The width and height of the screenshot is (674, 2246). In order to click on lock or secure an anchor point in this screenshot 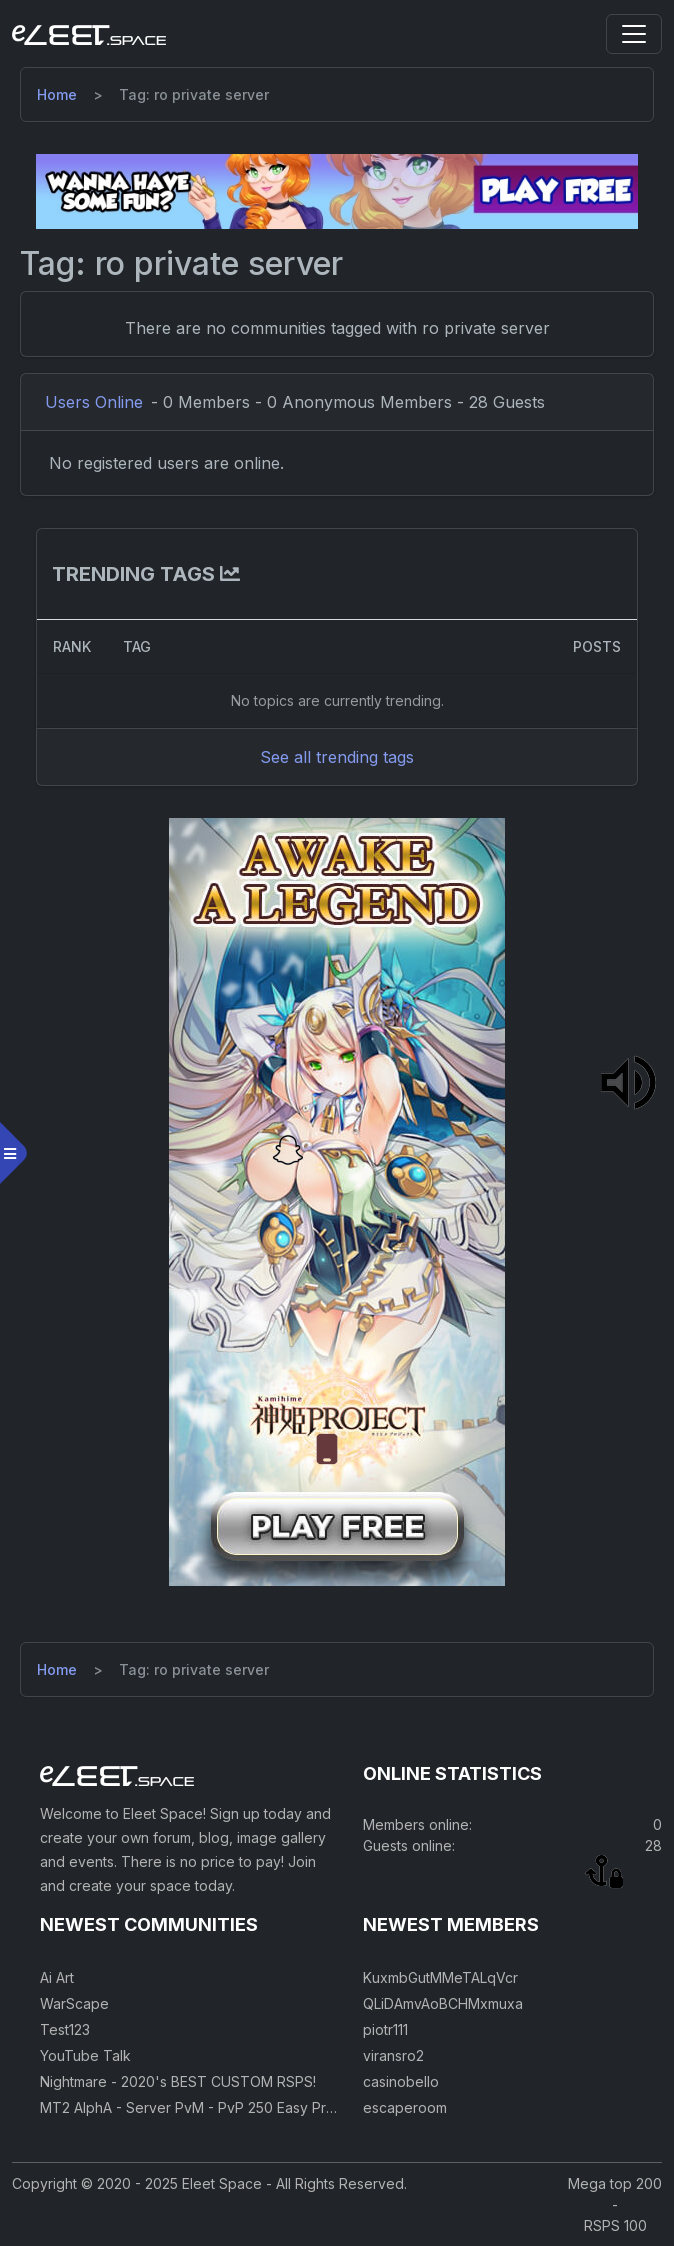, I will do `click(603, 1870)`.